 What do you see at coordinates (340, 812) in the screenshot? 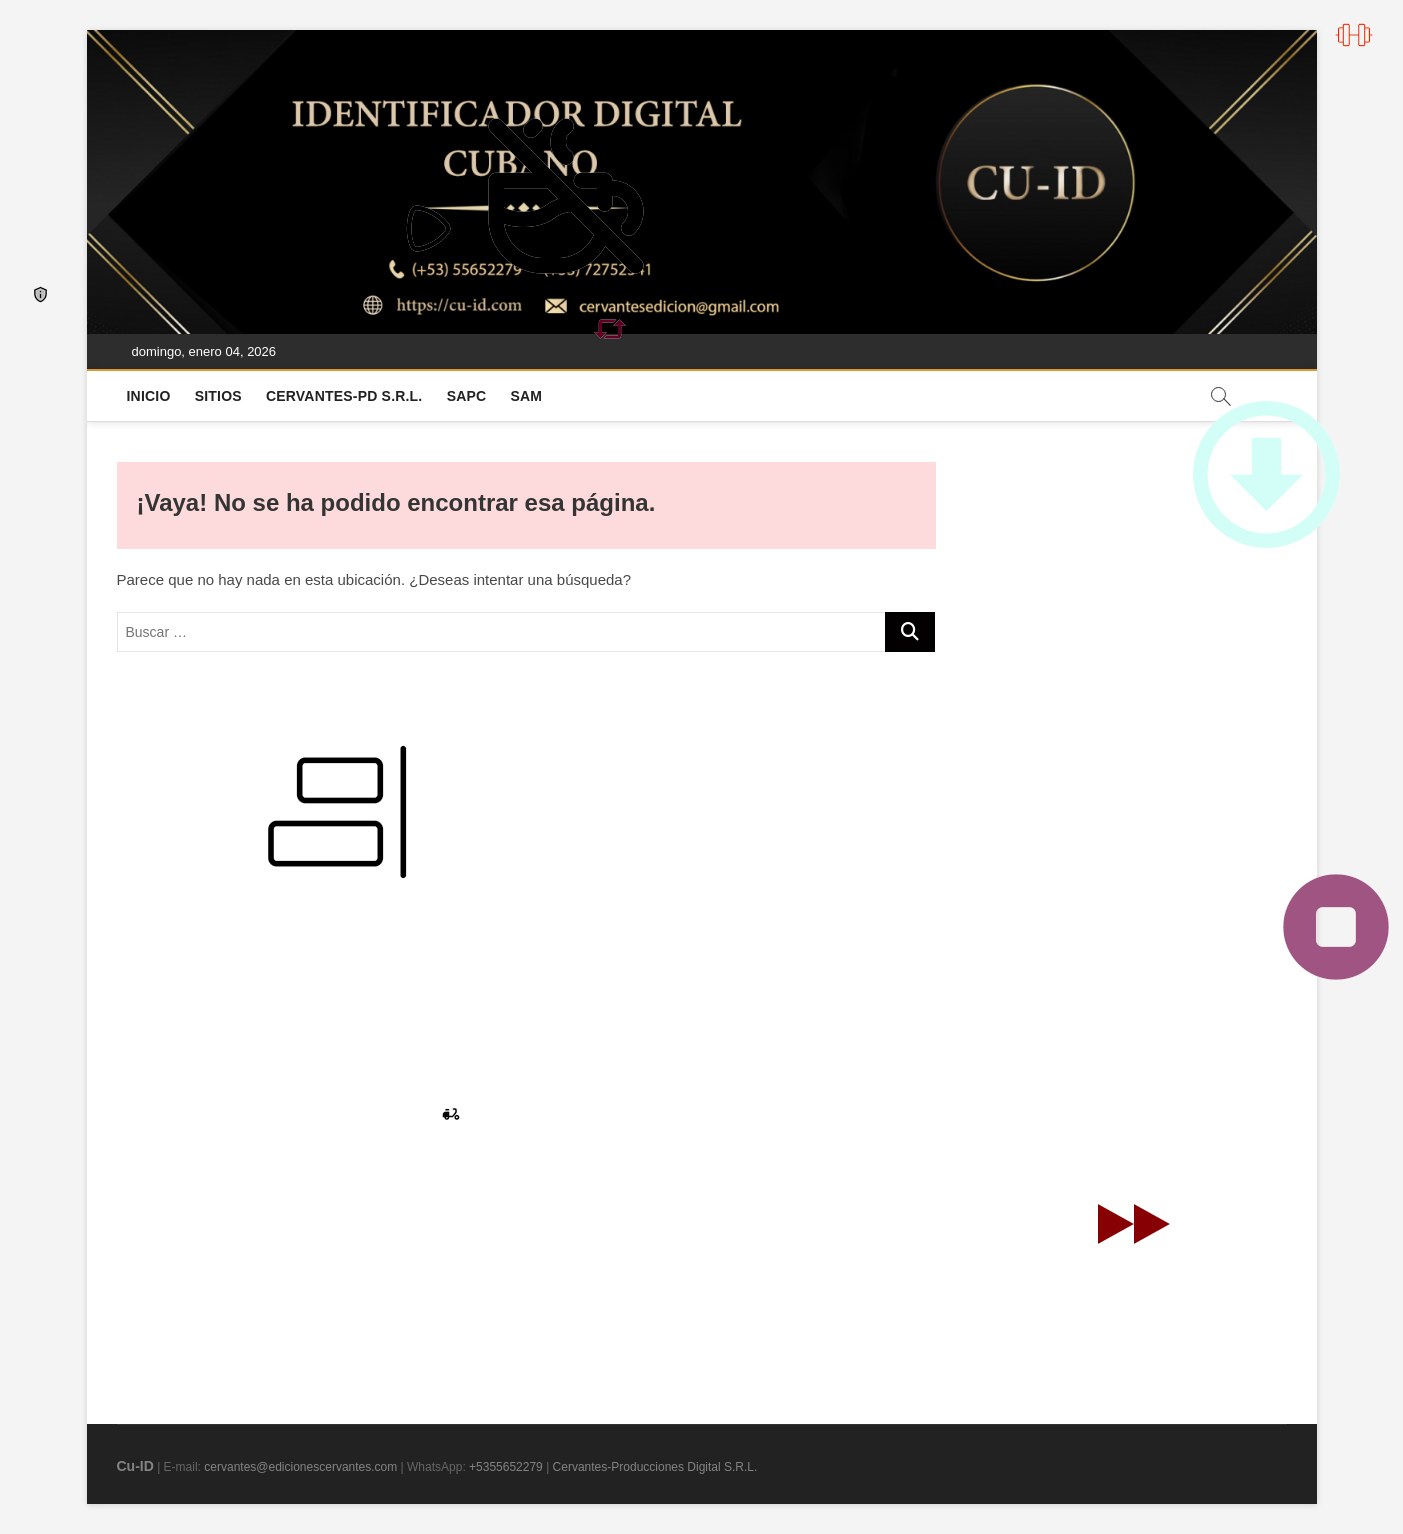
I see `align text to the right` at bounding box center [340, 812].